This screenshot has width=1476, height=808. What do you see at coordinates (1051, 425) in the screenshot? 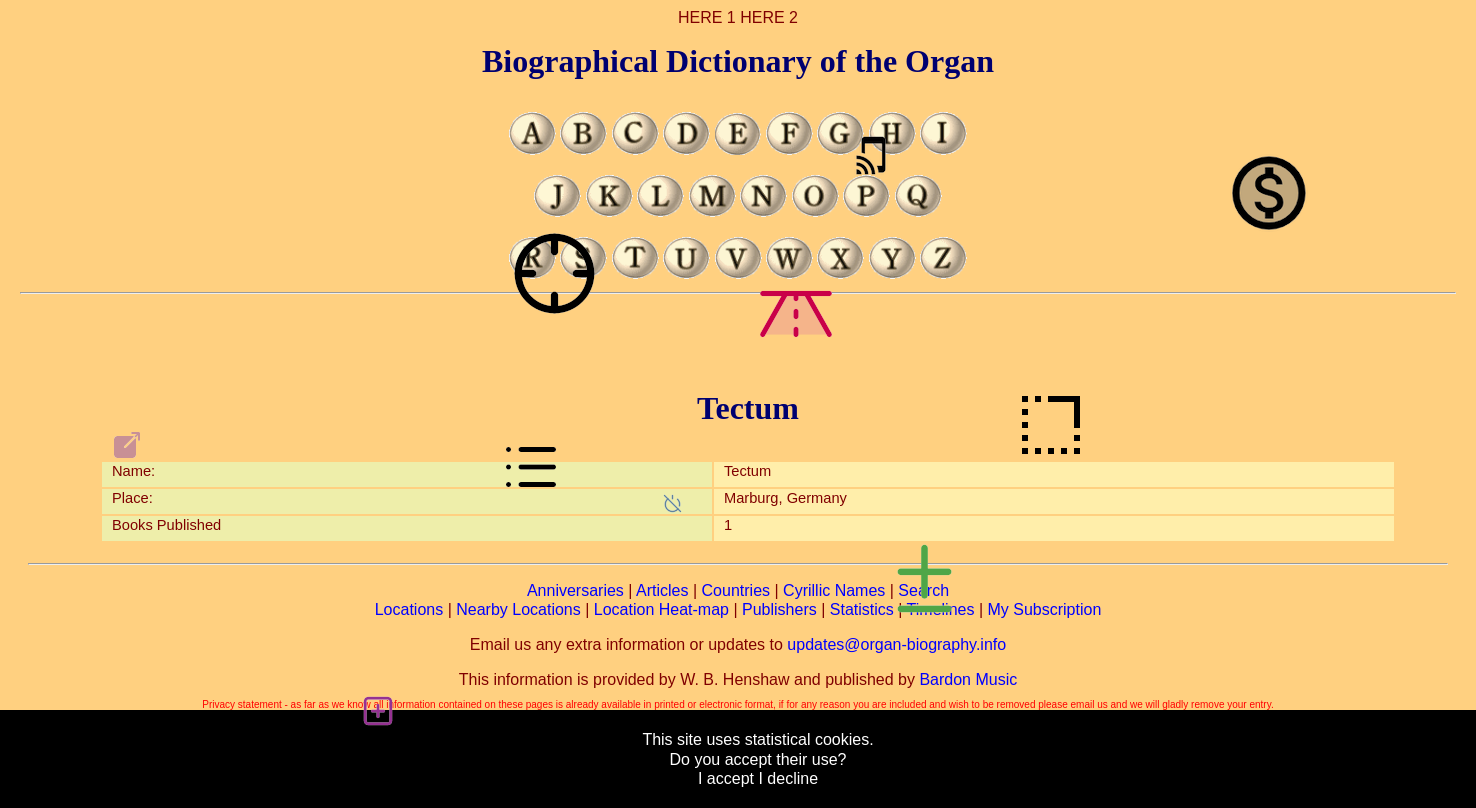
I see `adjust corner radius of a shape or element` at bounding box center [1051, 425].